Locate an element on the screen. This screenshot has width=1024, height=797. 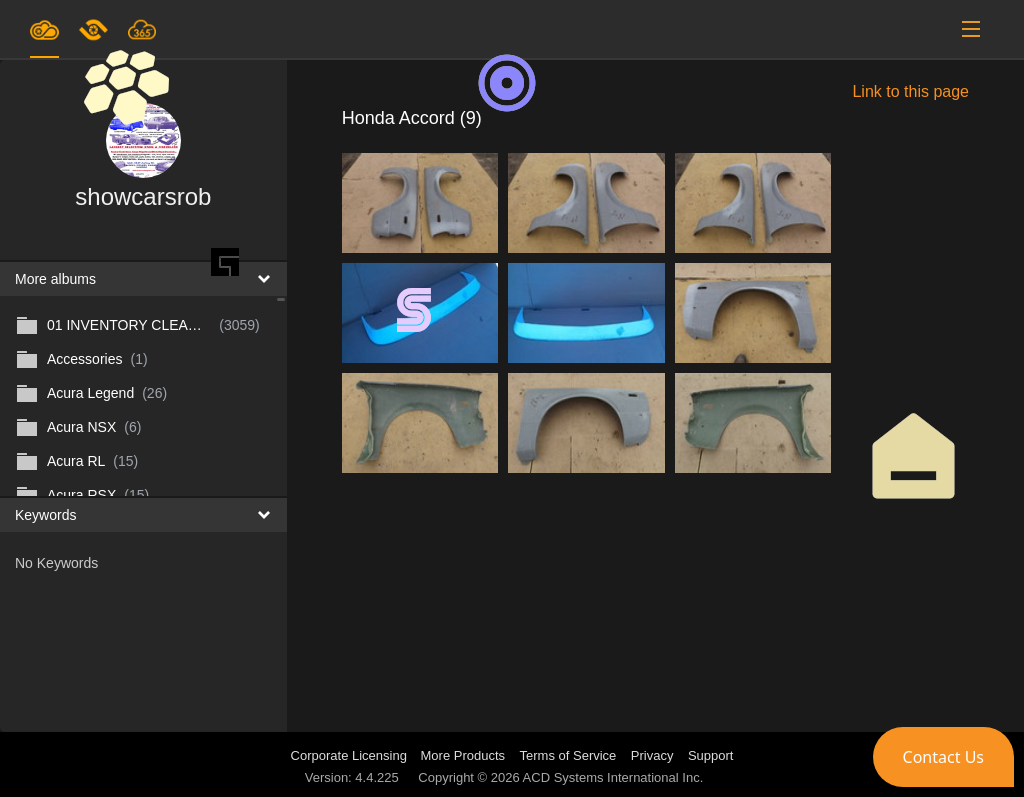
sega brand logo is located at coordinates (414, 310).